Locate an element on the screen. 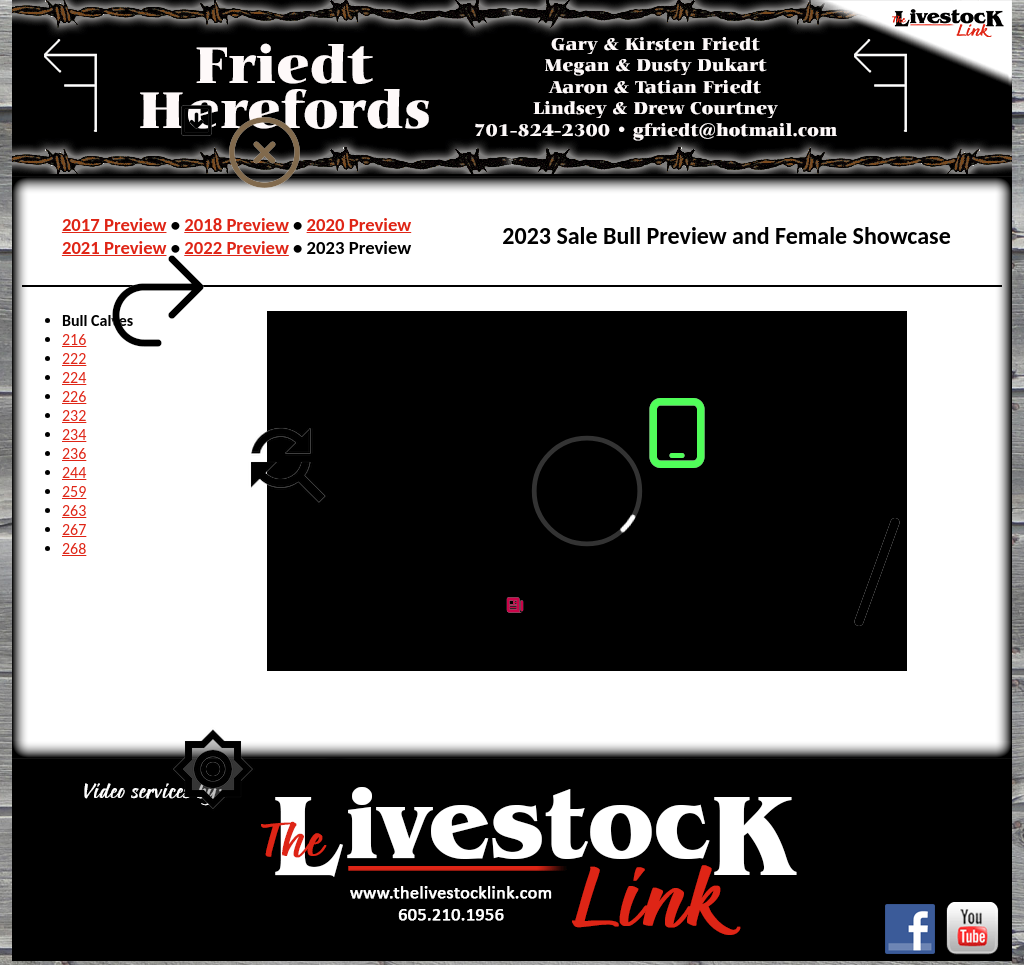 This screenshot has height=965, width=1024. adjust screen brightness settings is located at coordinates (213, 769).